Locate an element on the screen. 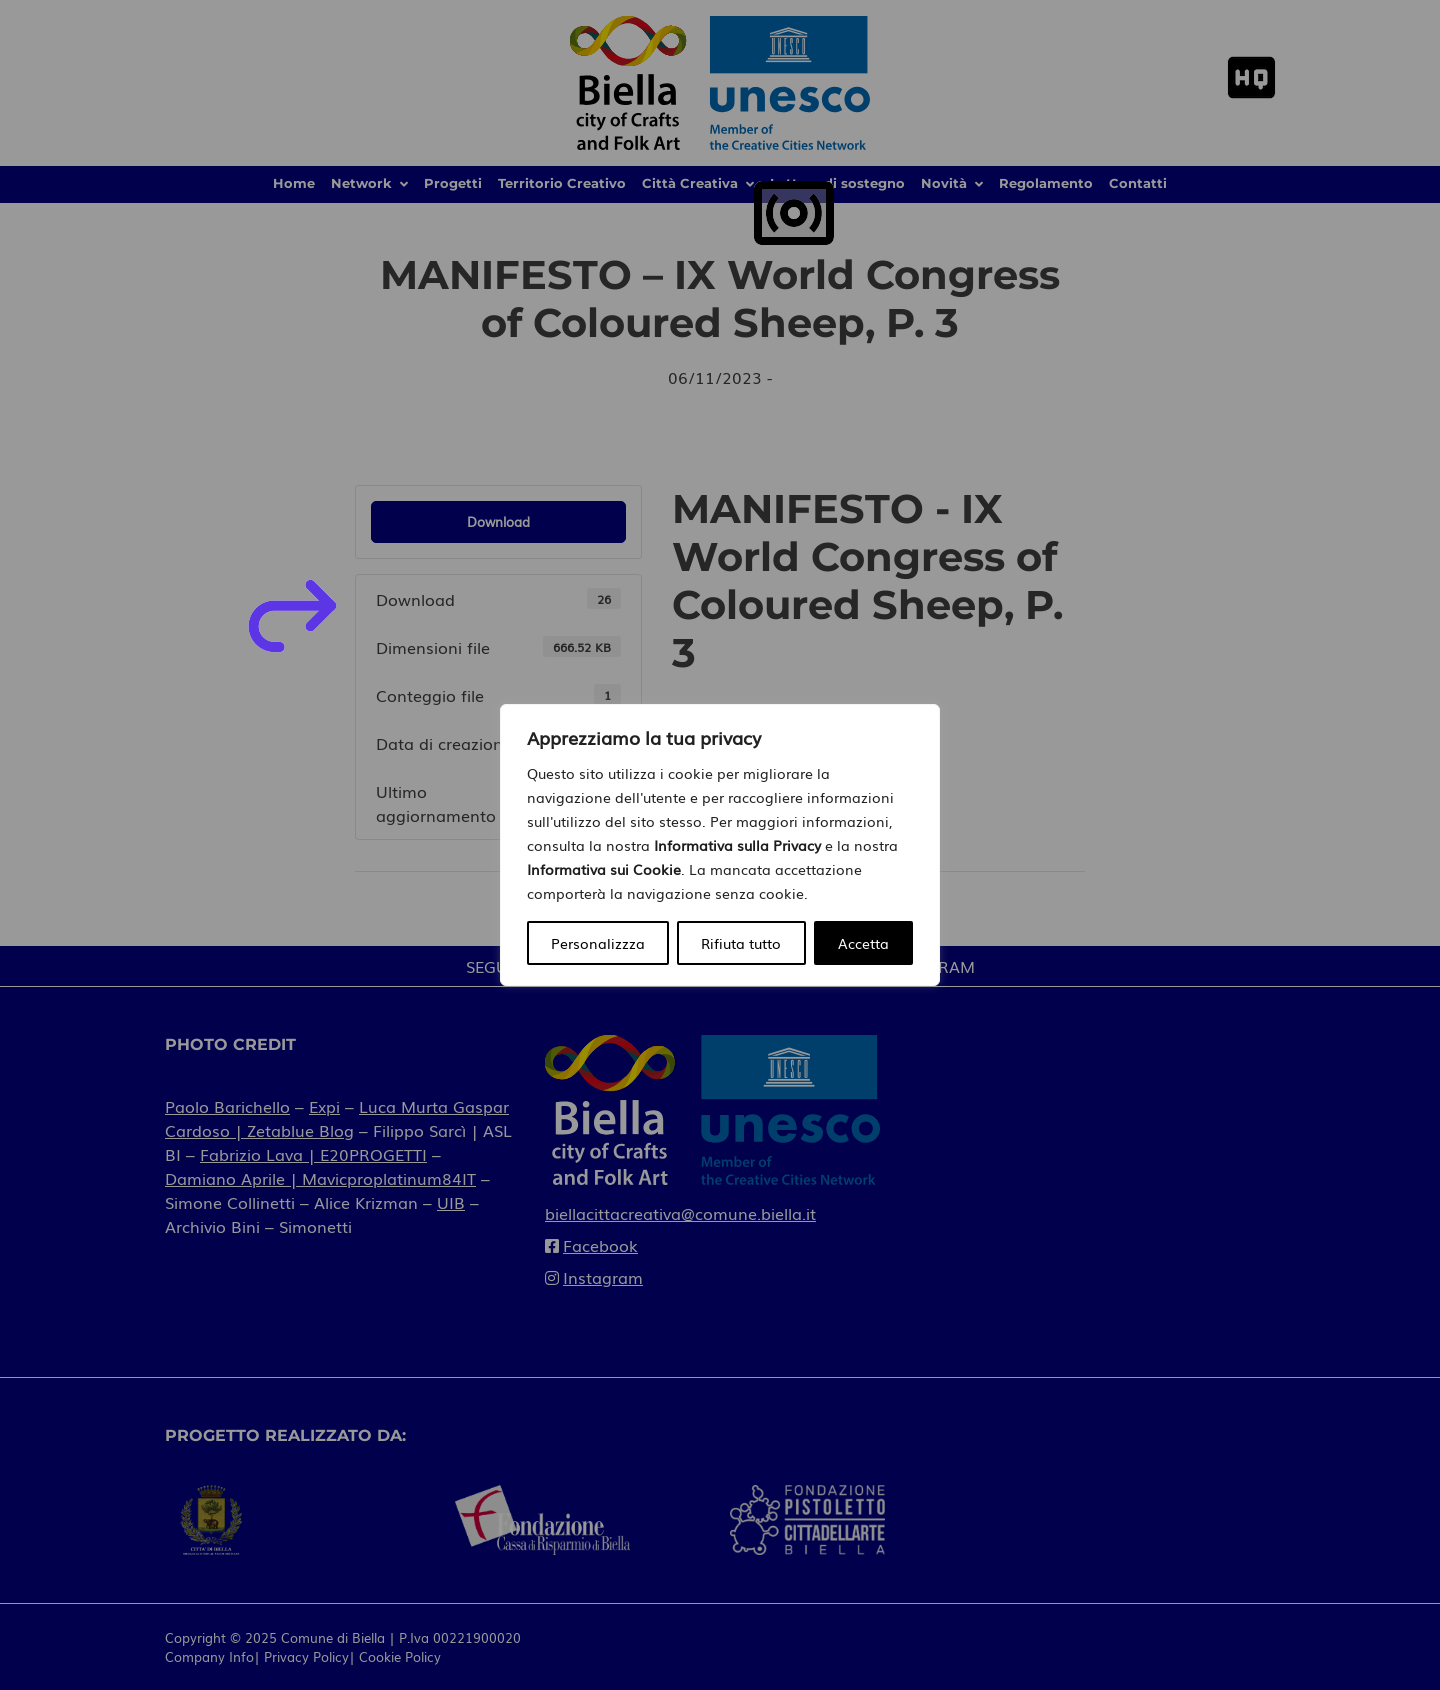 The image size is (1440, 1690). switch to high quality playback mode is located at coordinates (1251, 77).